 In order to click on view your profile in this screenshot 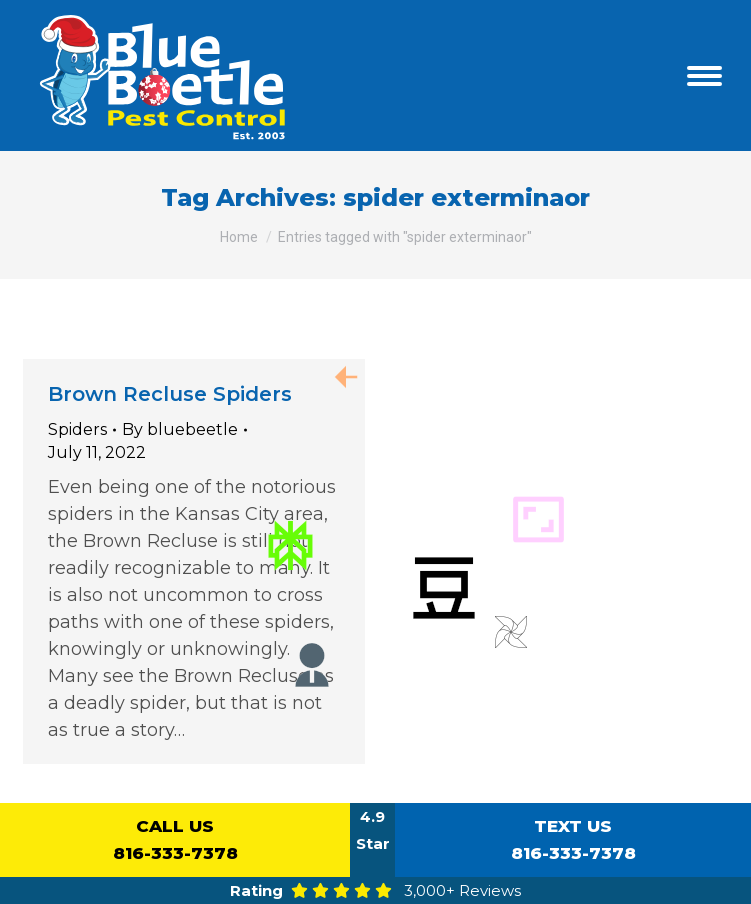, I will do `click(312, 666)`.